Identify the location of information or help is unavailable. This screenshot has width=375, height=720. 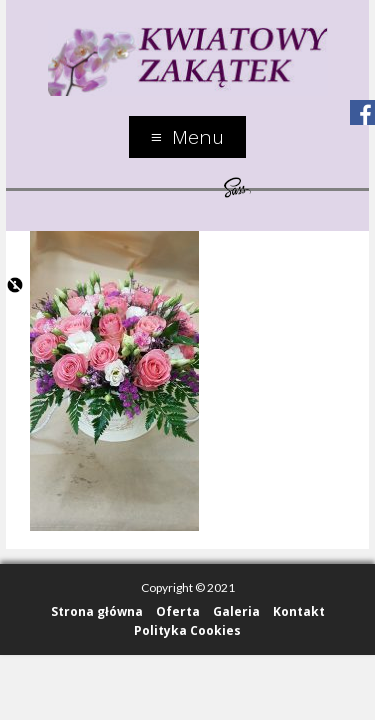
(15, 285).